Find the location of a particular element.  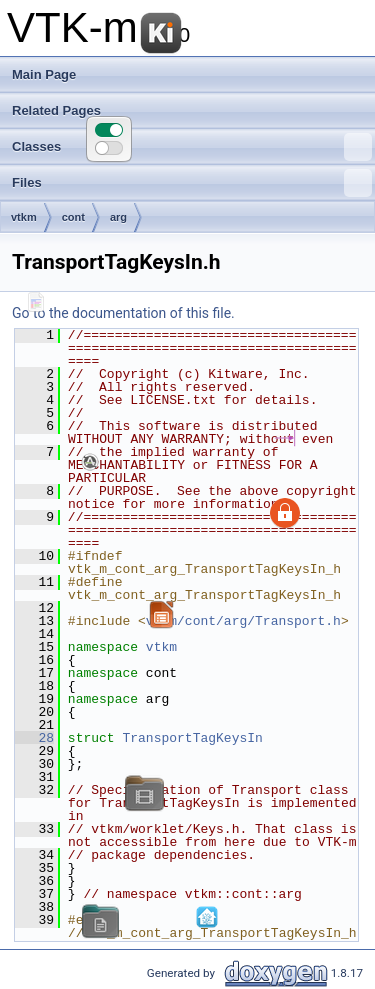

jump to the last item in a list is located at coordinates (285, 438).